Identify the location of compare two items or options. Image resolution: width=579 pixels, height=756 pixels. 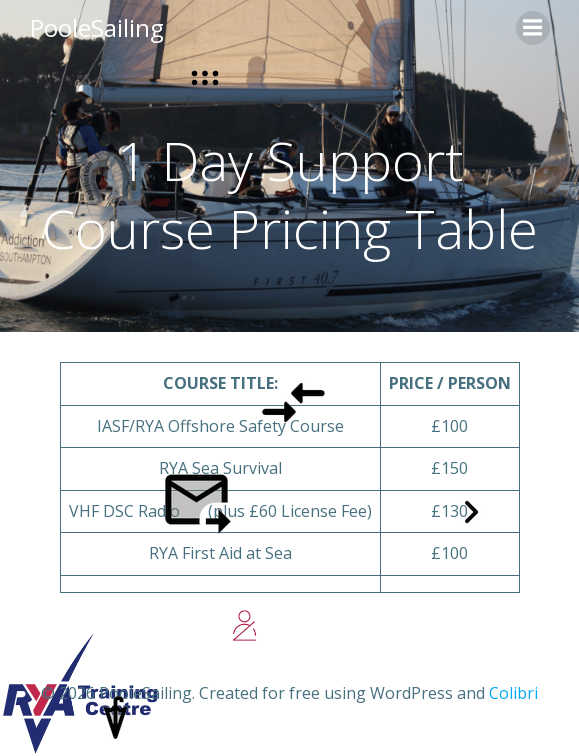
(293, 402).